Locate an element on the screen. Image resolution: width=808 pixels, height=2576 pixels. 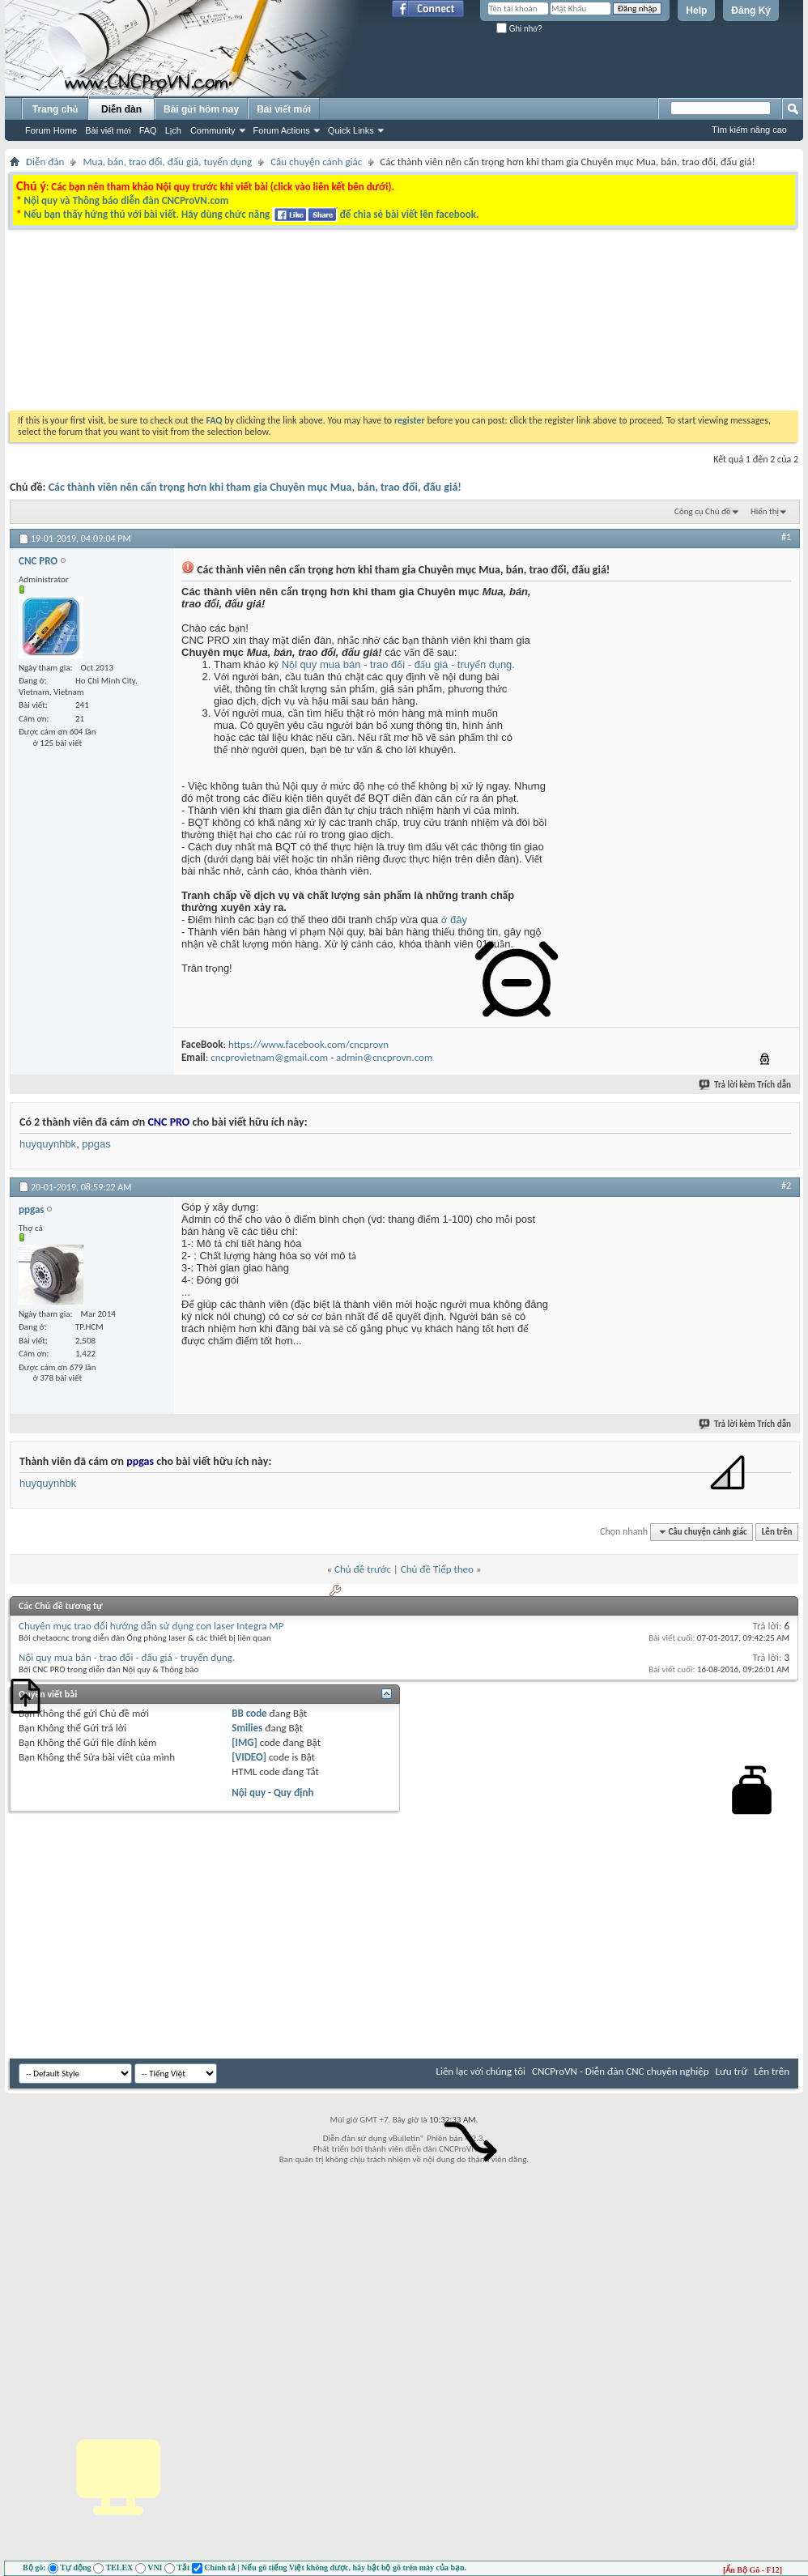
indicates fire safety equipment location is located at coordinates (764, 1058).